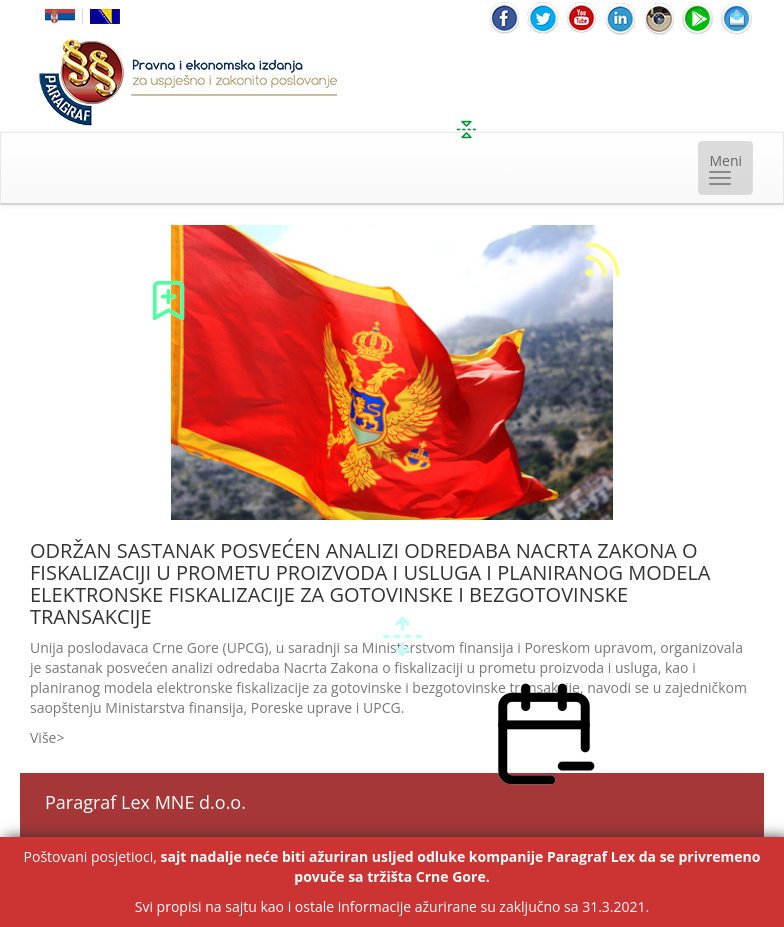 The image size is (784, 927). I want to click on expand collapsed content vertically, so click(402, 636).